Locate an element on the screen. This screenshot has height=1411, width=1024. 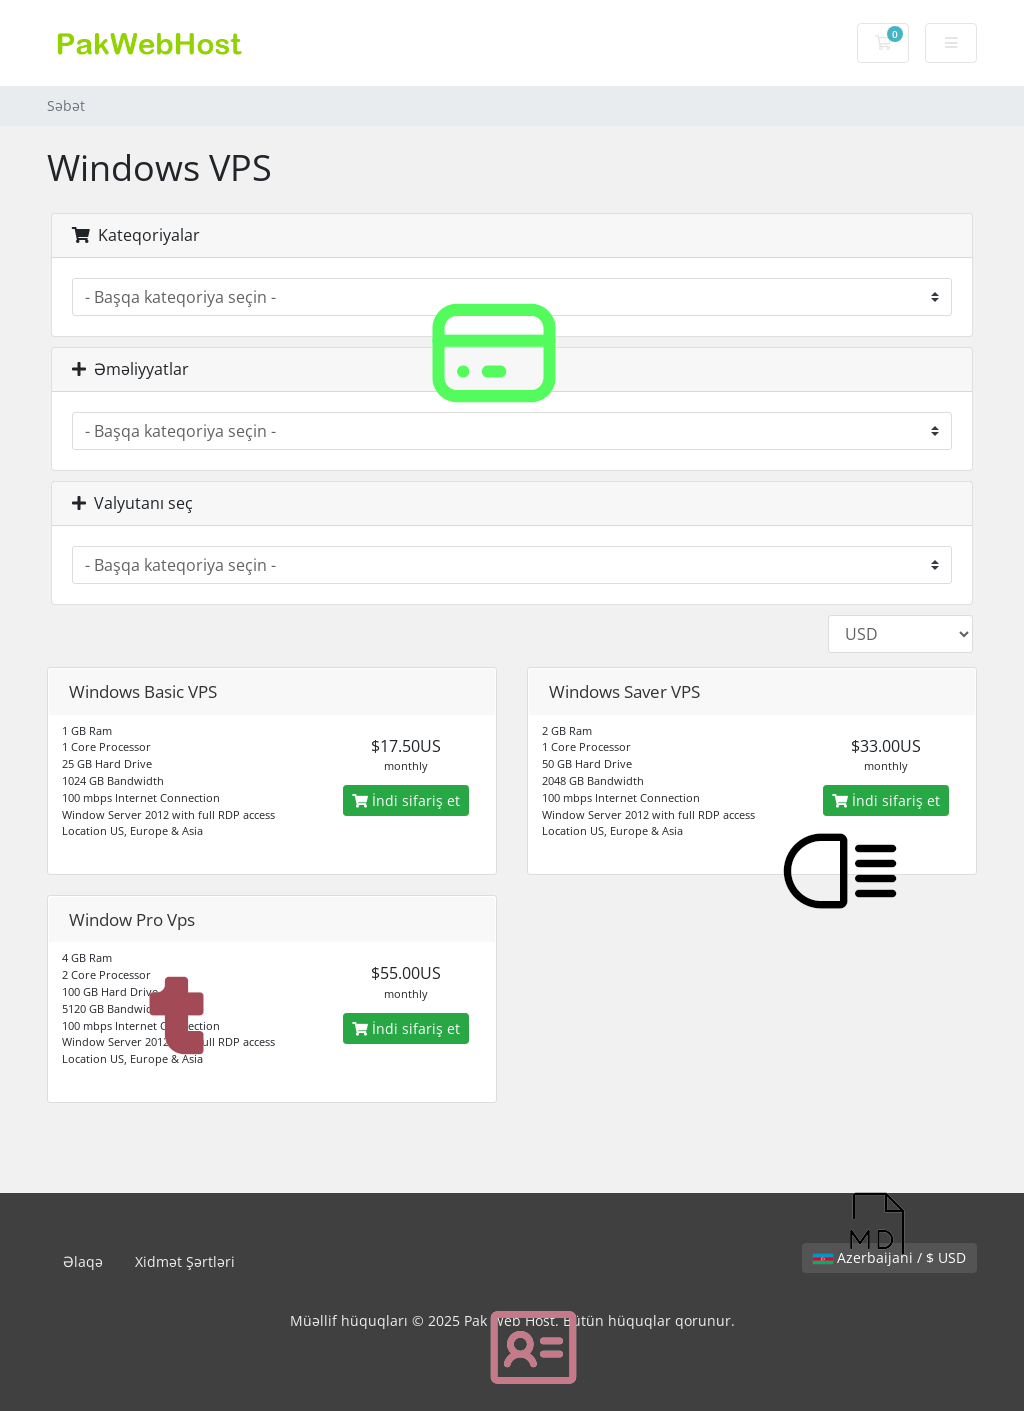
open tumblr app is located at coordinates (176, 1015).